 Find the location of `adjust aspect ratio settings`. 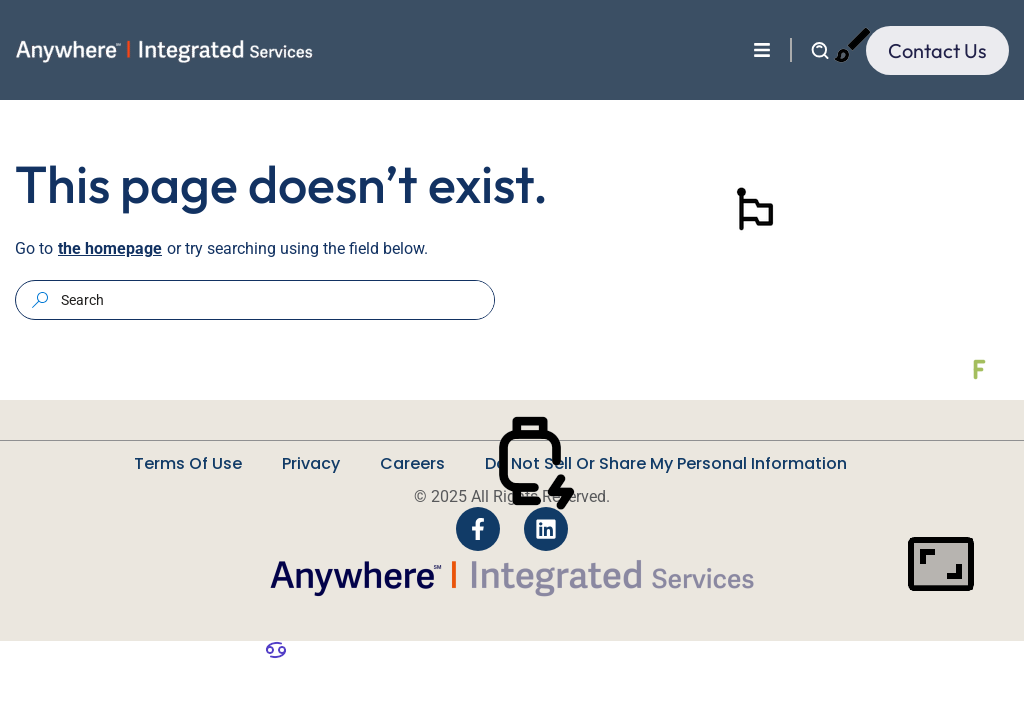

adjust aspect ratio settings is located at coordinates (941, 564).